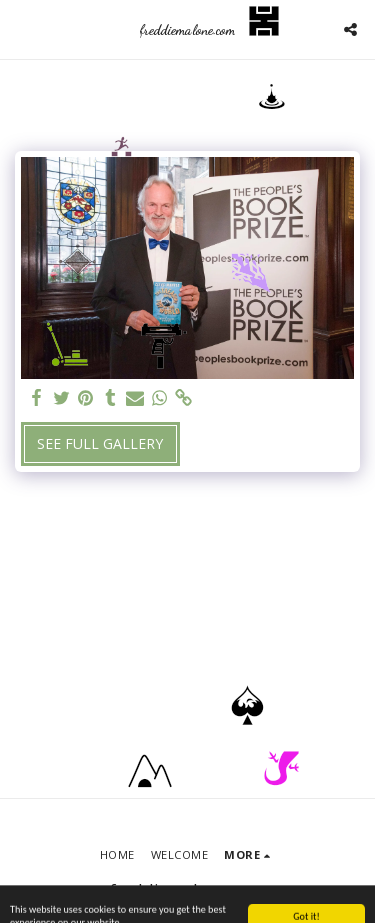 The height and width of the screenshot is (923, 375). Describe the element at coordinates (121, 146) in the screenshot. I see `jump across platforms or obstacles` at that location.